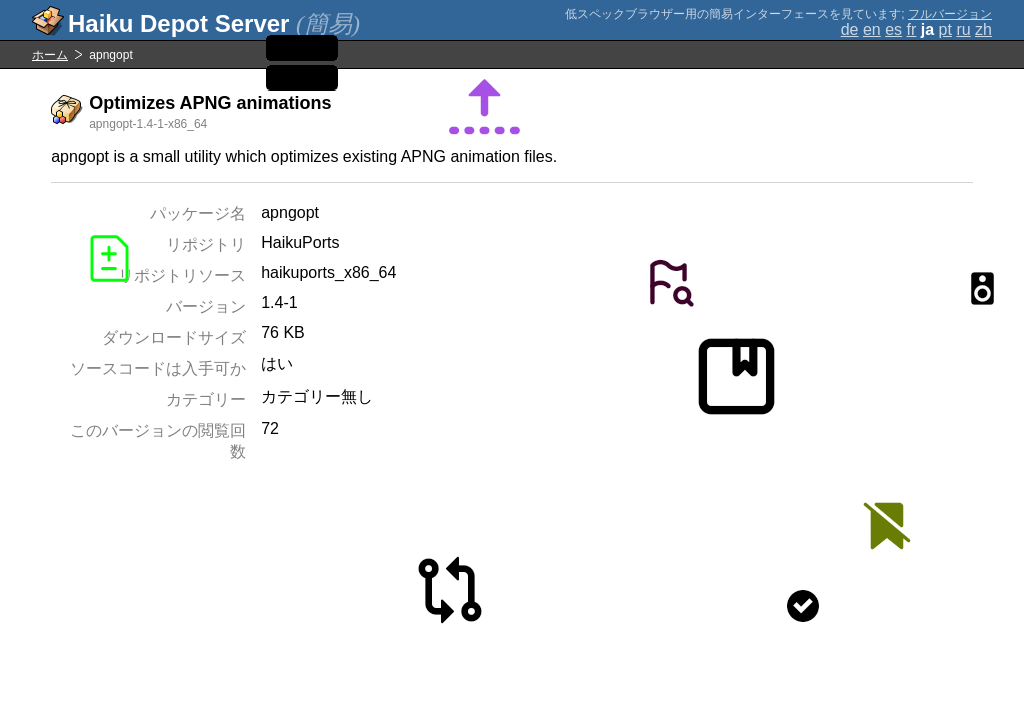  Describe the element at coordinates (109, 258) in the screenshot. I see `view file differences or changes` at that location.